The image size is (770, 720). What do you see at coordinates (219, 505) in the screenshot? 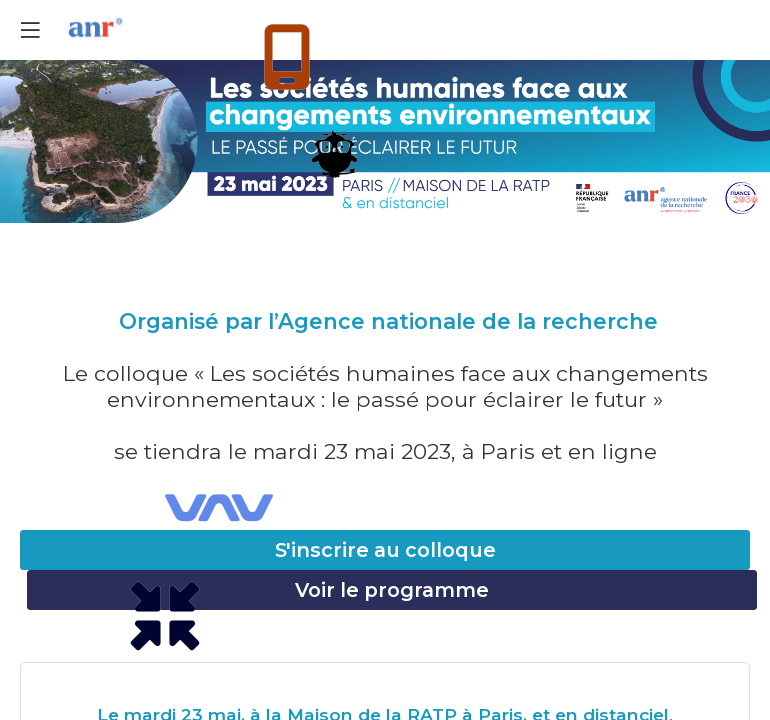
I see `vnv brand logo` at bounding box center [219, 505].